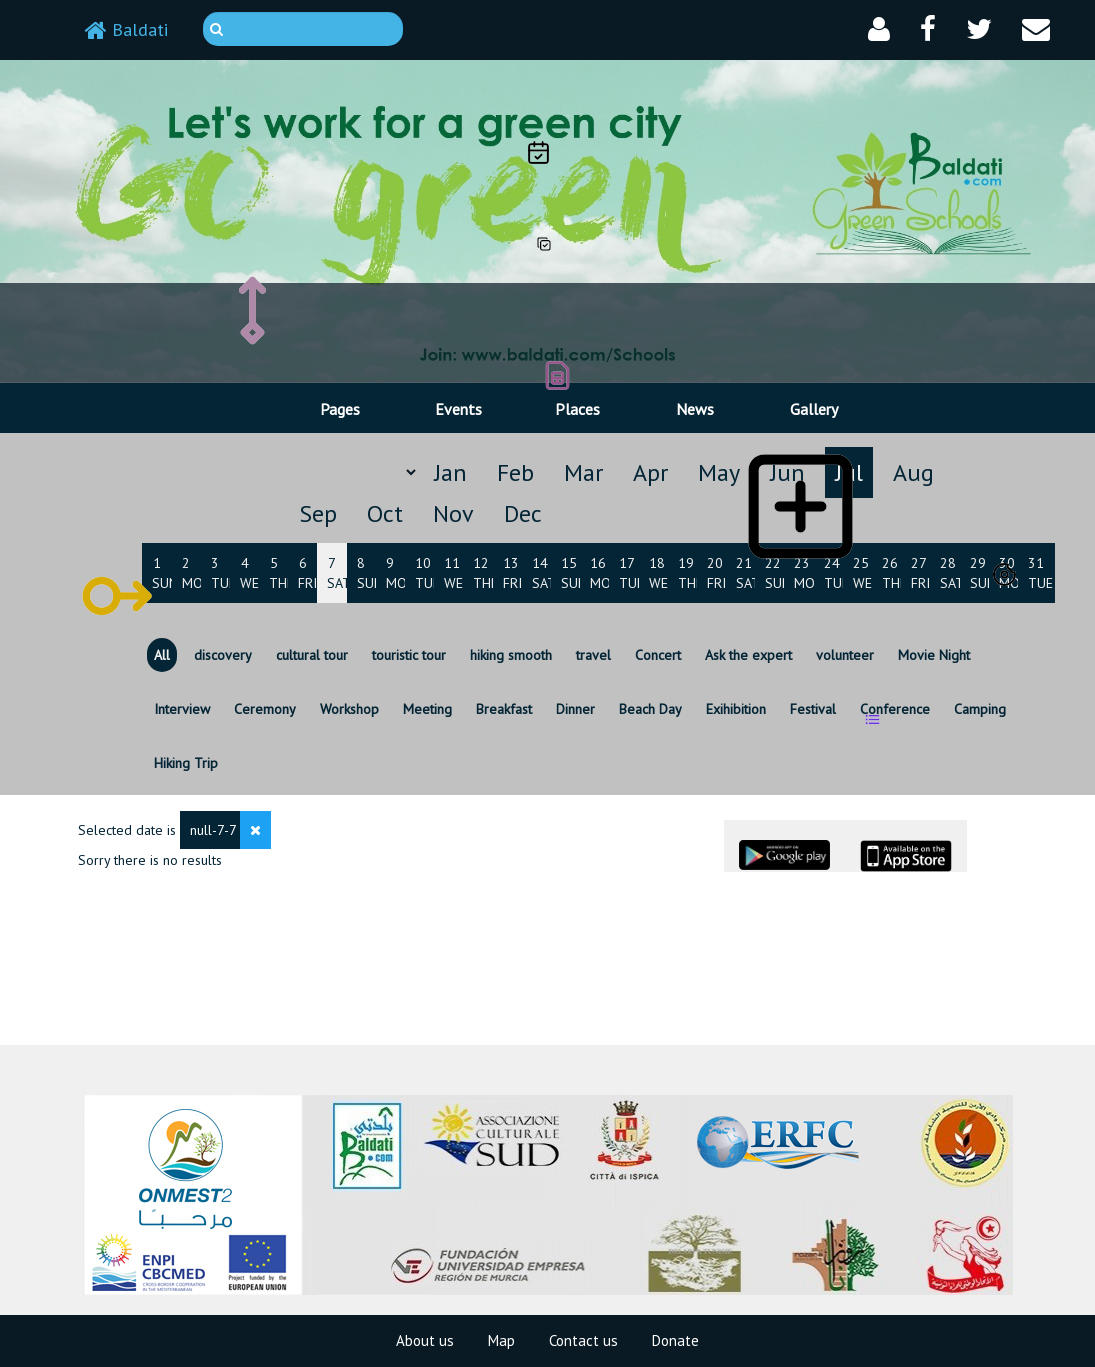 This screenshot has height=1367, width=1095. What do you see at coordinates (1004, 574) in the screenshot?
I see `access food or bakery category` at bounding box center [1004, 574].